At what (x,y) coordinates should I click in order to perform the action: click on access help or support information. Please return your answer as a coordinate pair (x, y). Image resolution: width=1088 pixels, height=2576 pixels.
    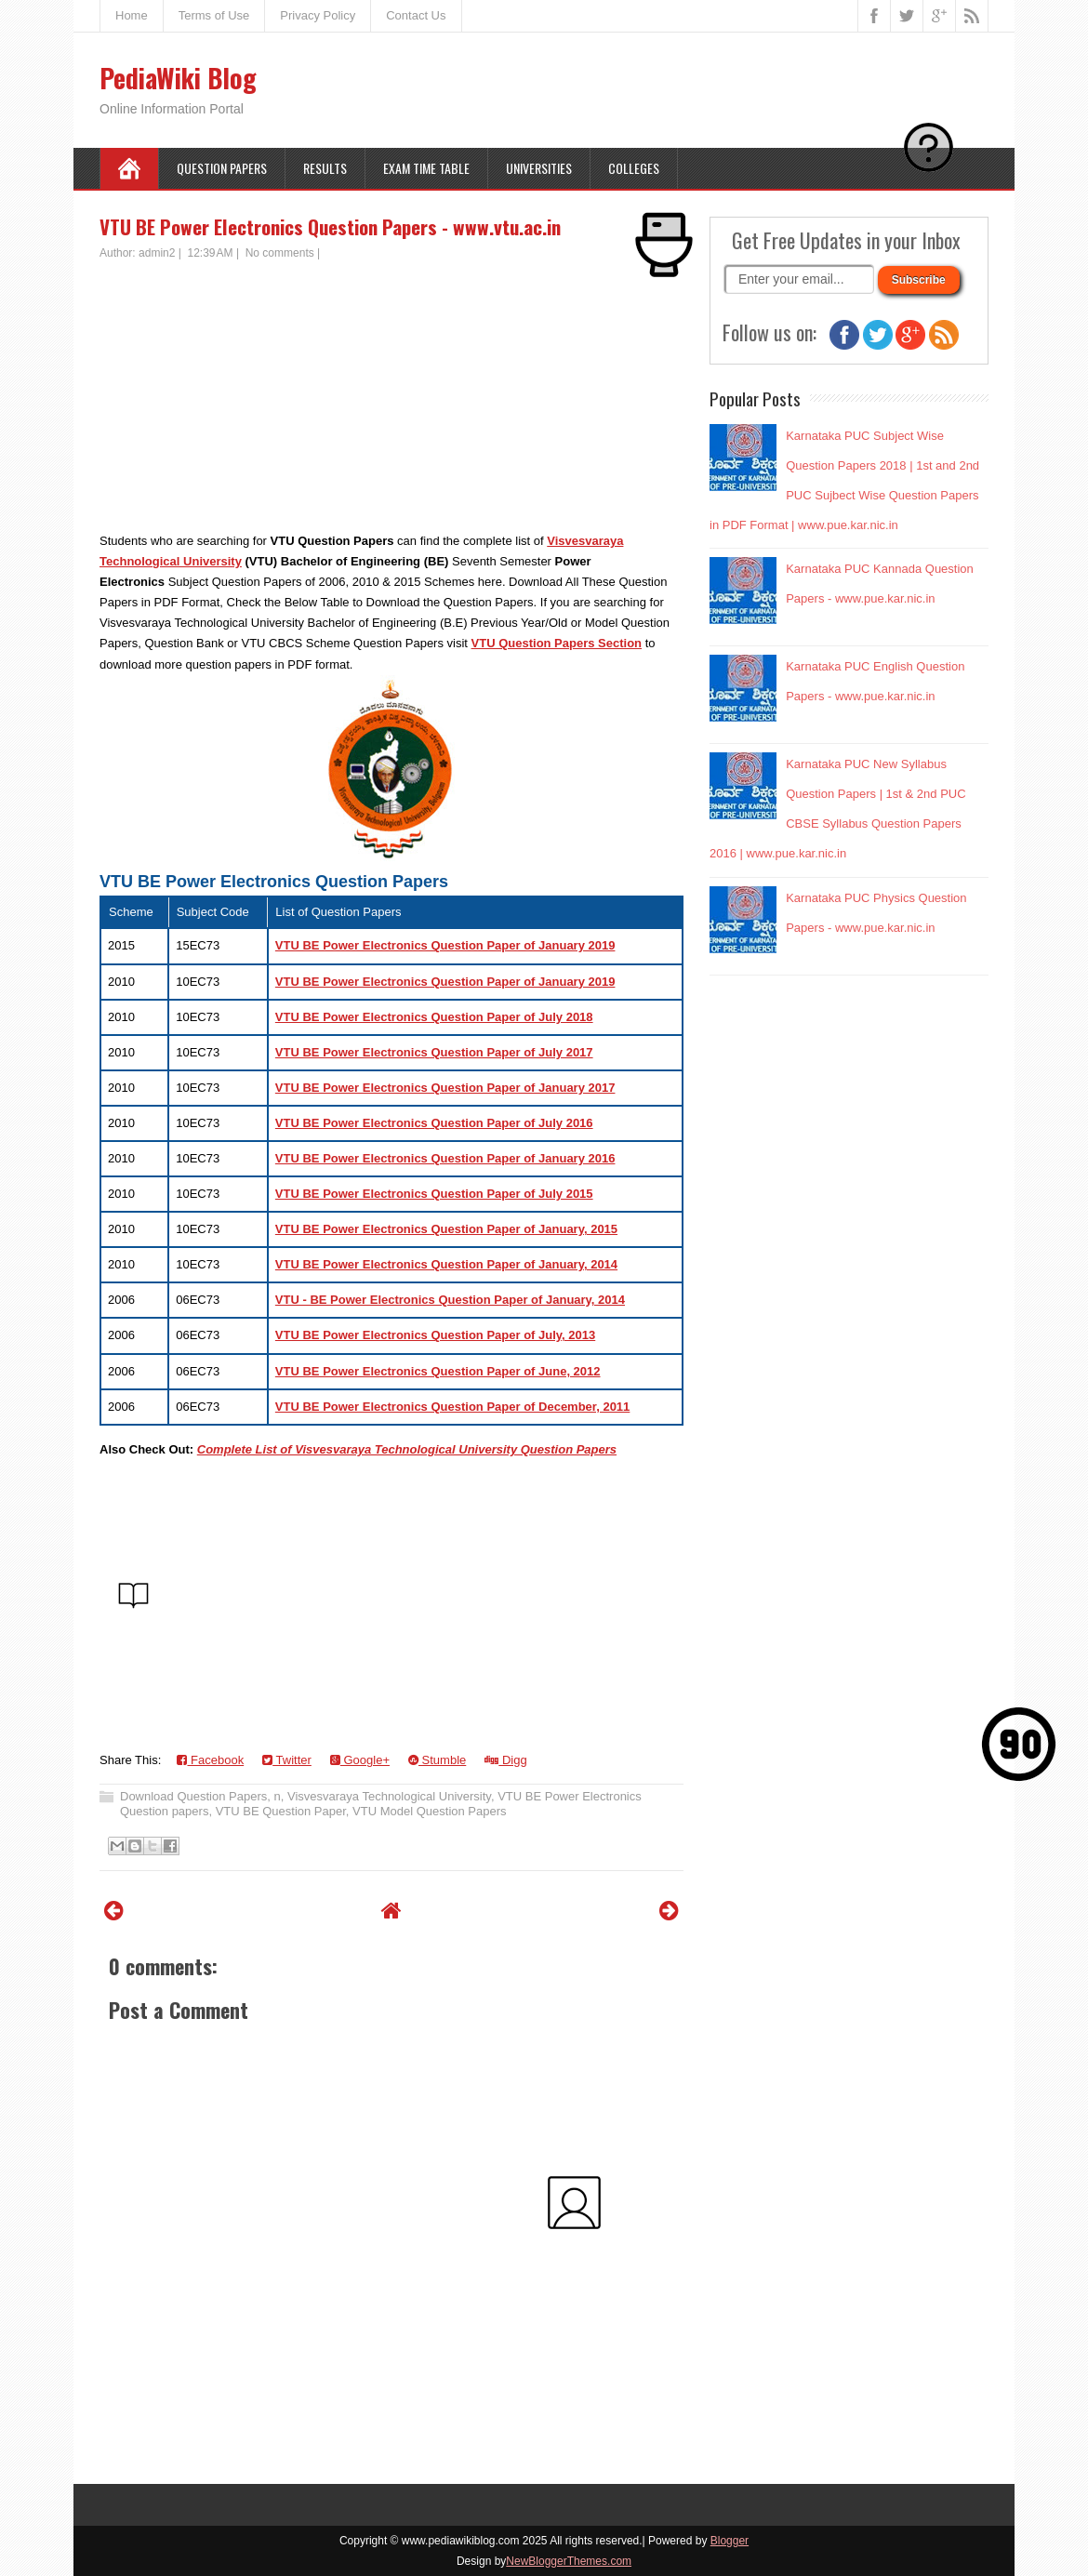
    Looking at the image, I should click on (928, 147).